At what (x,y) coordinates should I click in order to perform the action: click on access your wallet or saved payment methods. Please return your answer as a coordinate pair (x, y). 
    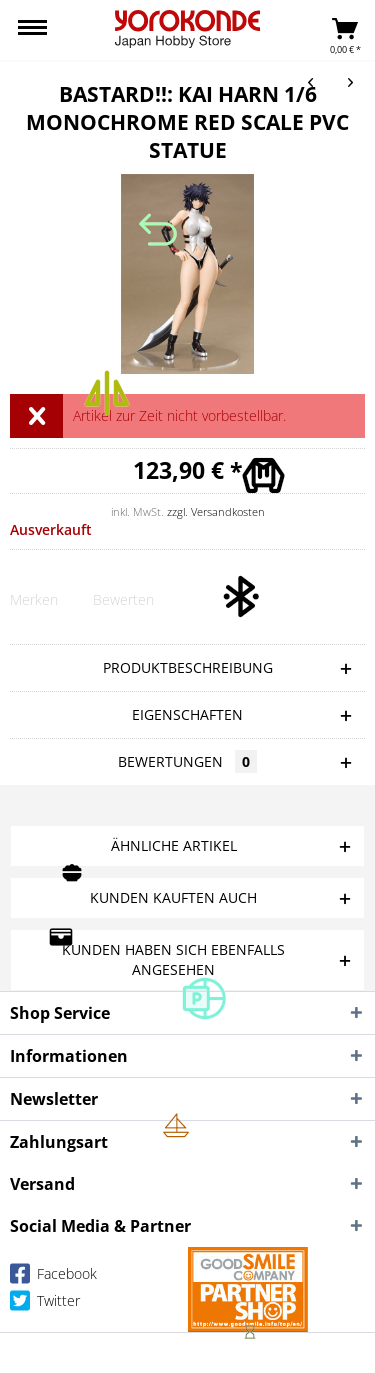
    Looking at the image, I should click on (61, 937).